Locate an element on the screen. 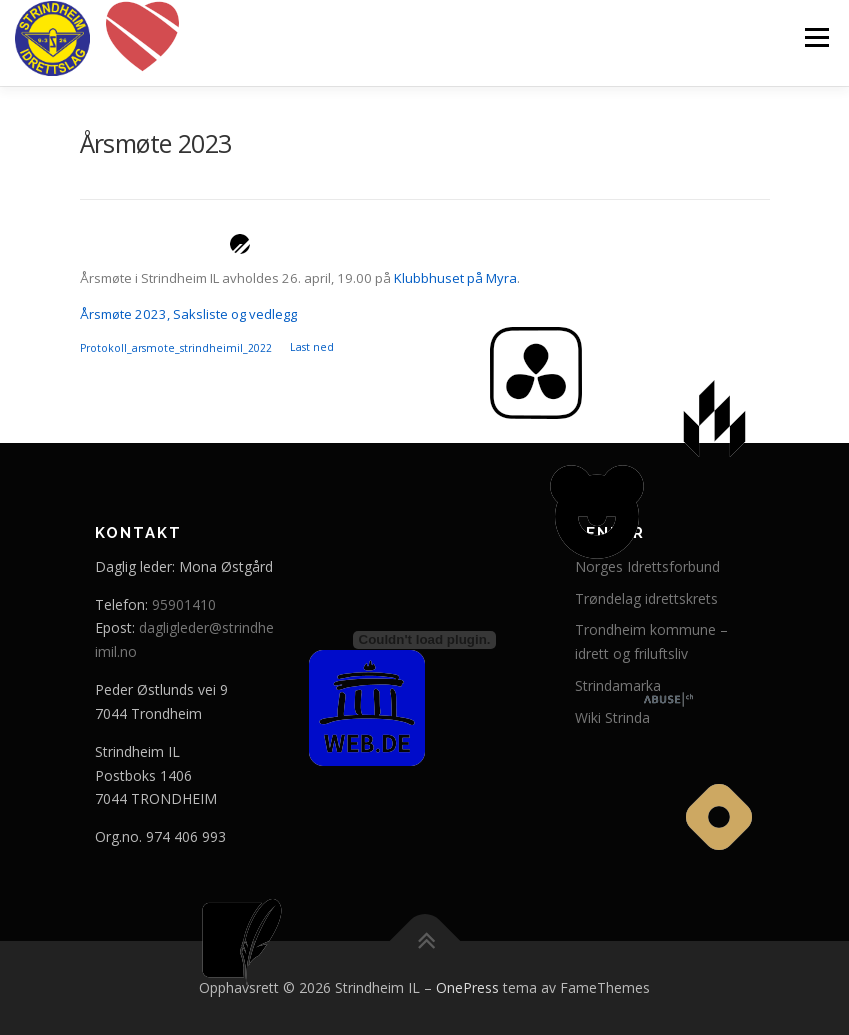  lit web components library logo is located at coordinates (714, 418).